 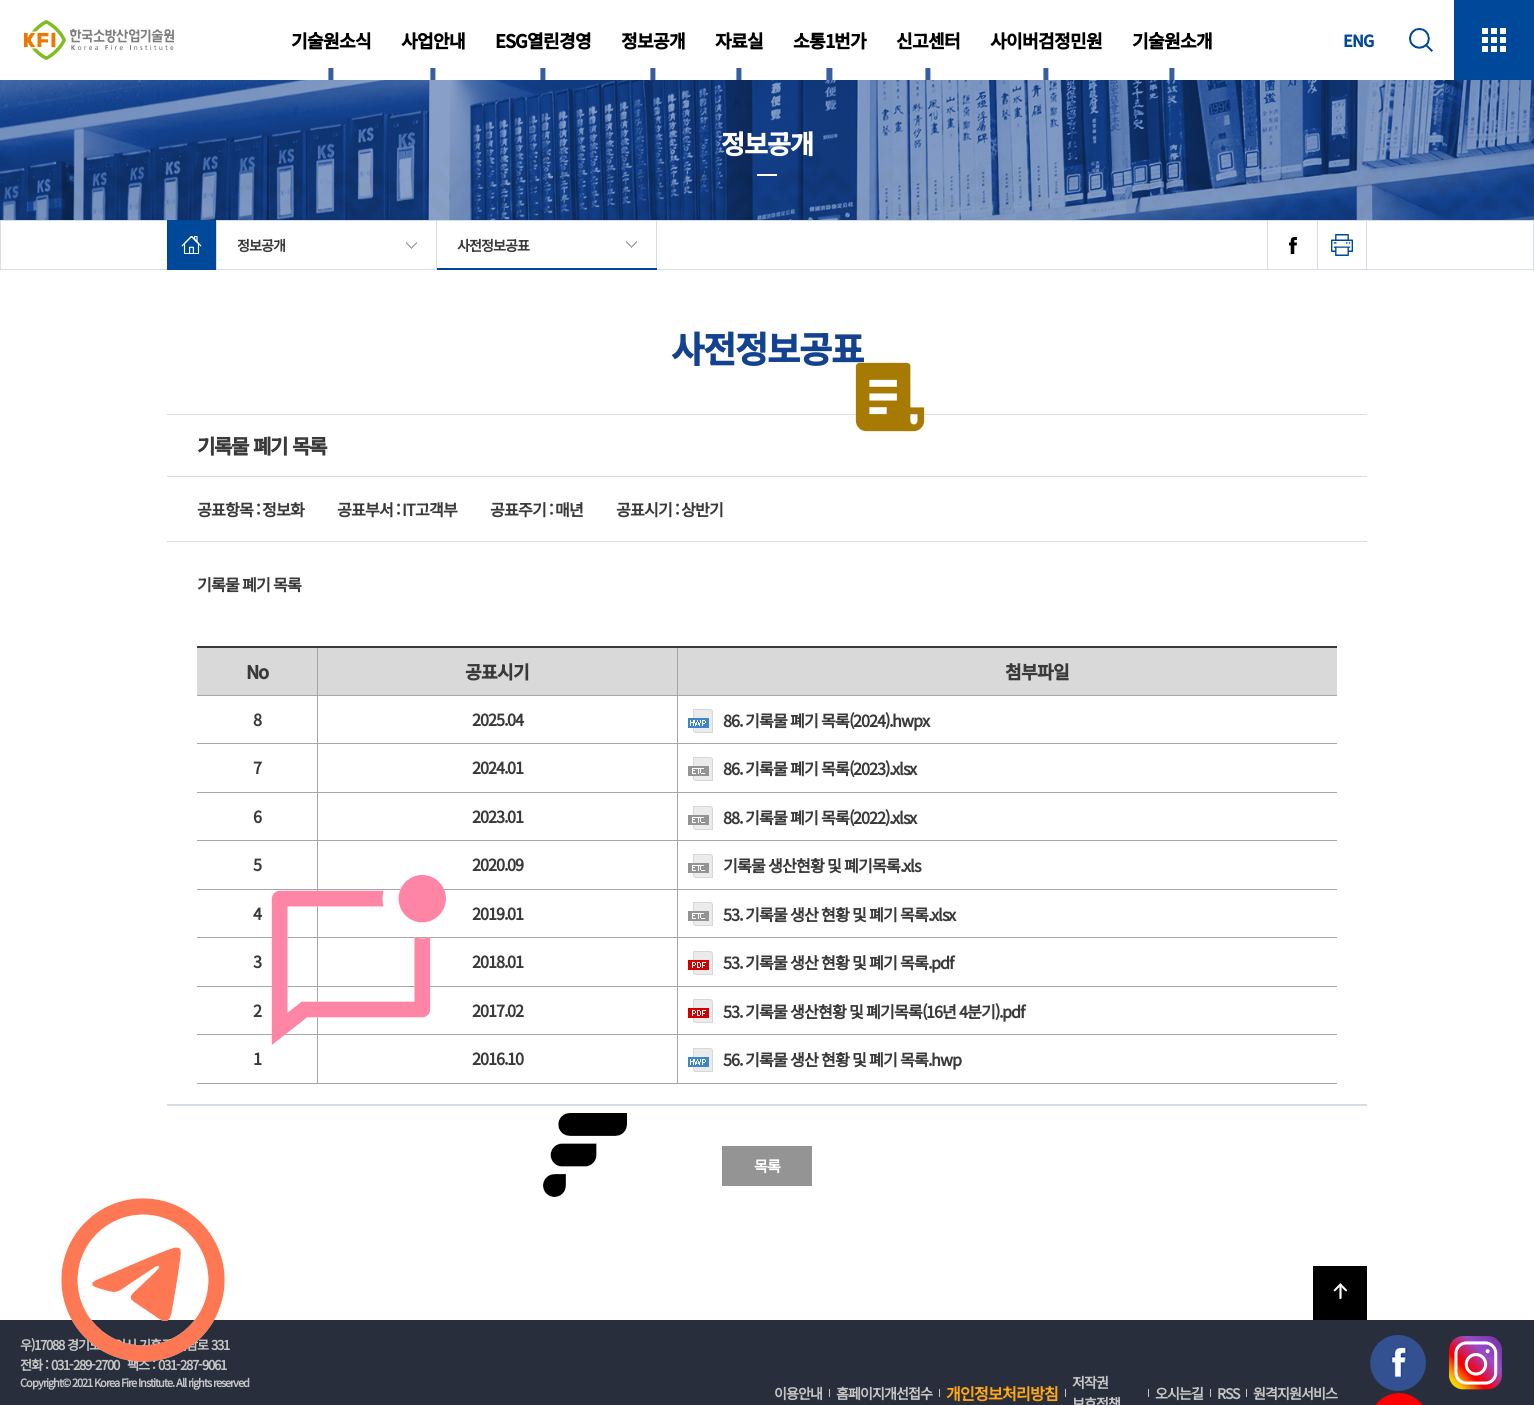 I want to click on flat.io logo, so click(x=585, y=1155).